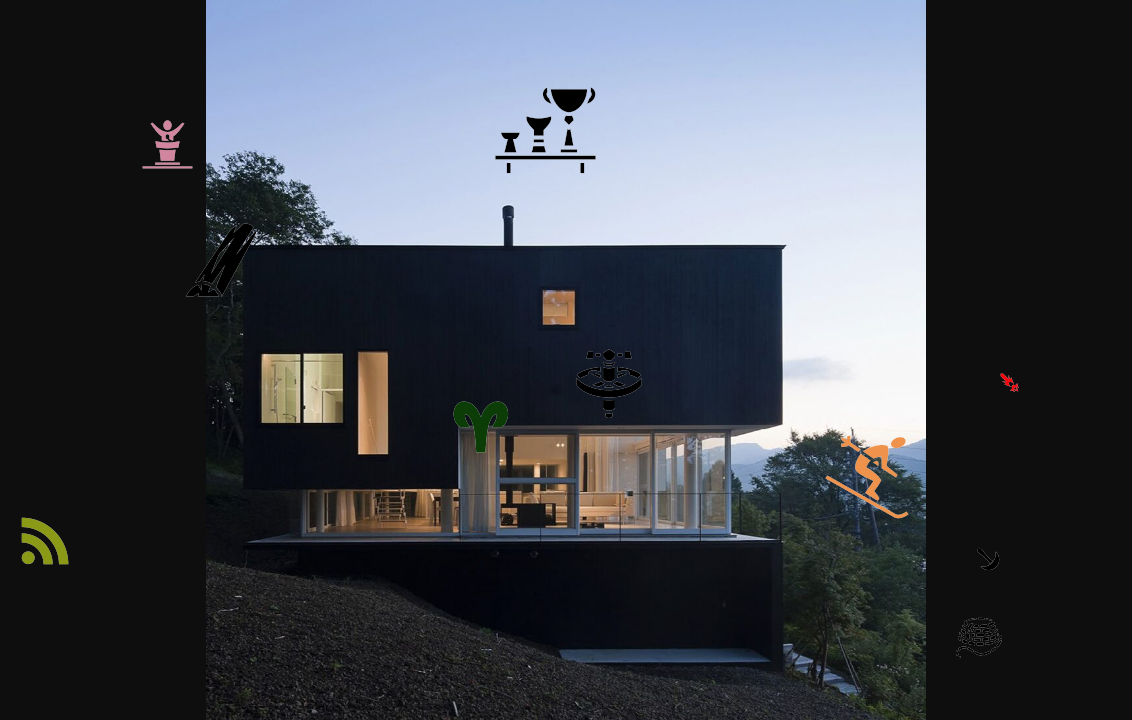  What do you see at coordinates (979, 638) in the screenshot?
I see `equip rope item in inventory` at bounding box center [979, 638].